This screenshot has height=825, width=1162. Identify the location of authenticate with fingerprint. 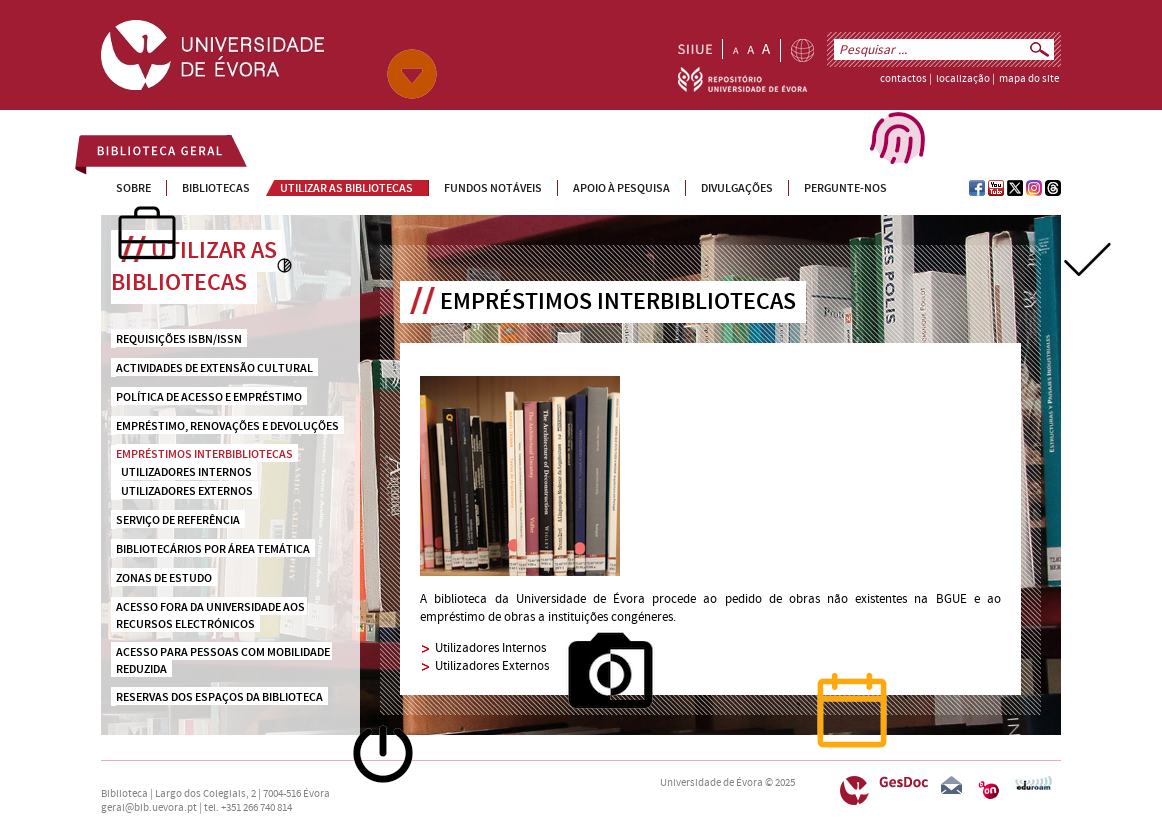
(898, 138).